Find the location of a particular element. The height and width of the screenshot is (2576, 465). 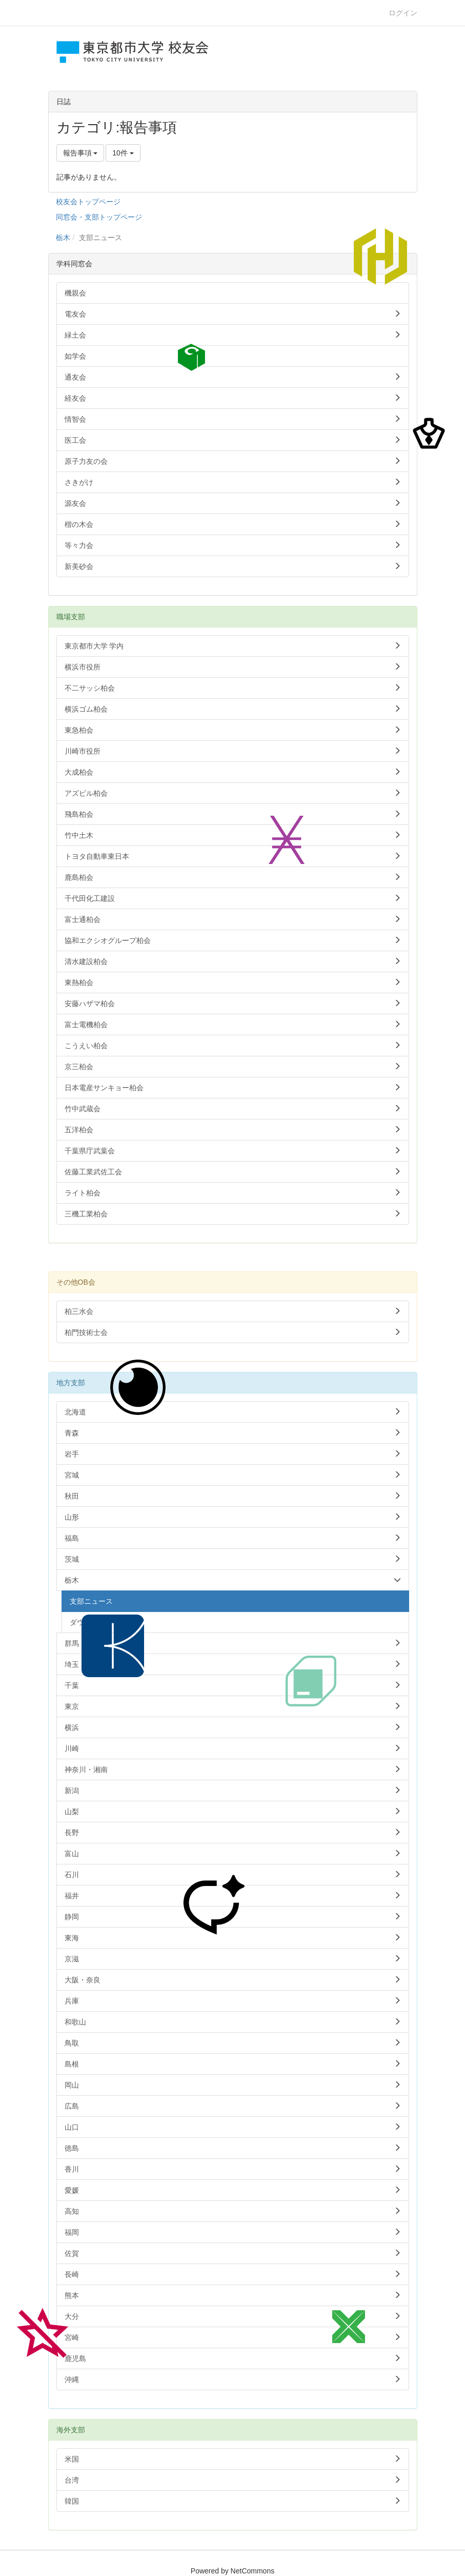

visx data visualization library logo is located at coordinates (349, 2327).